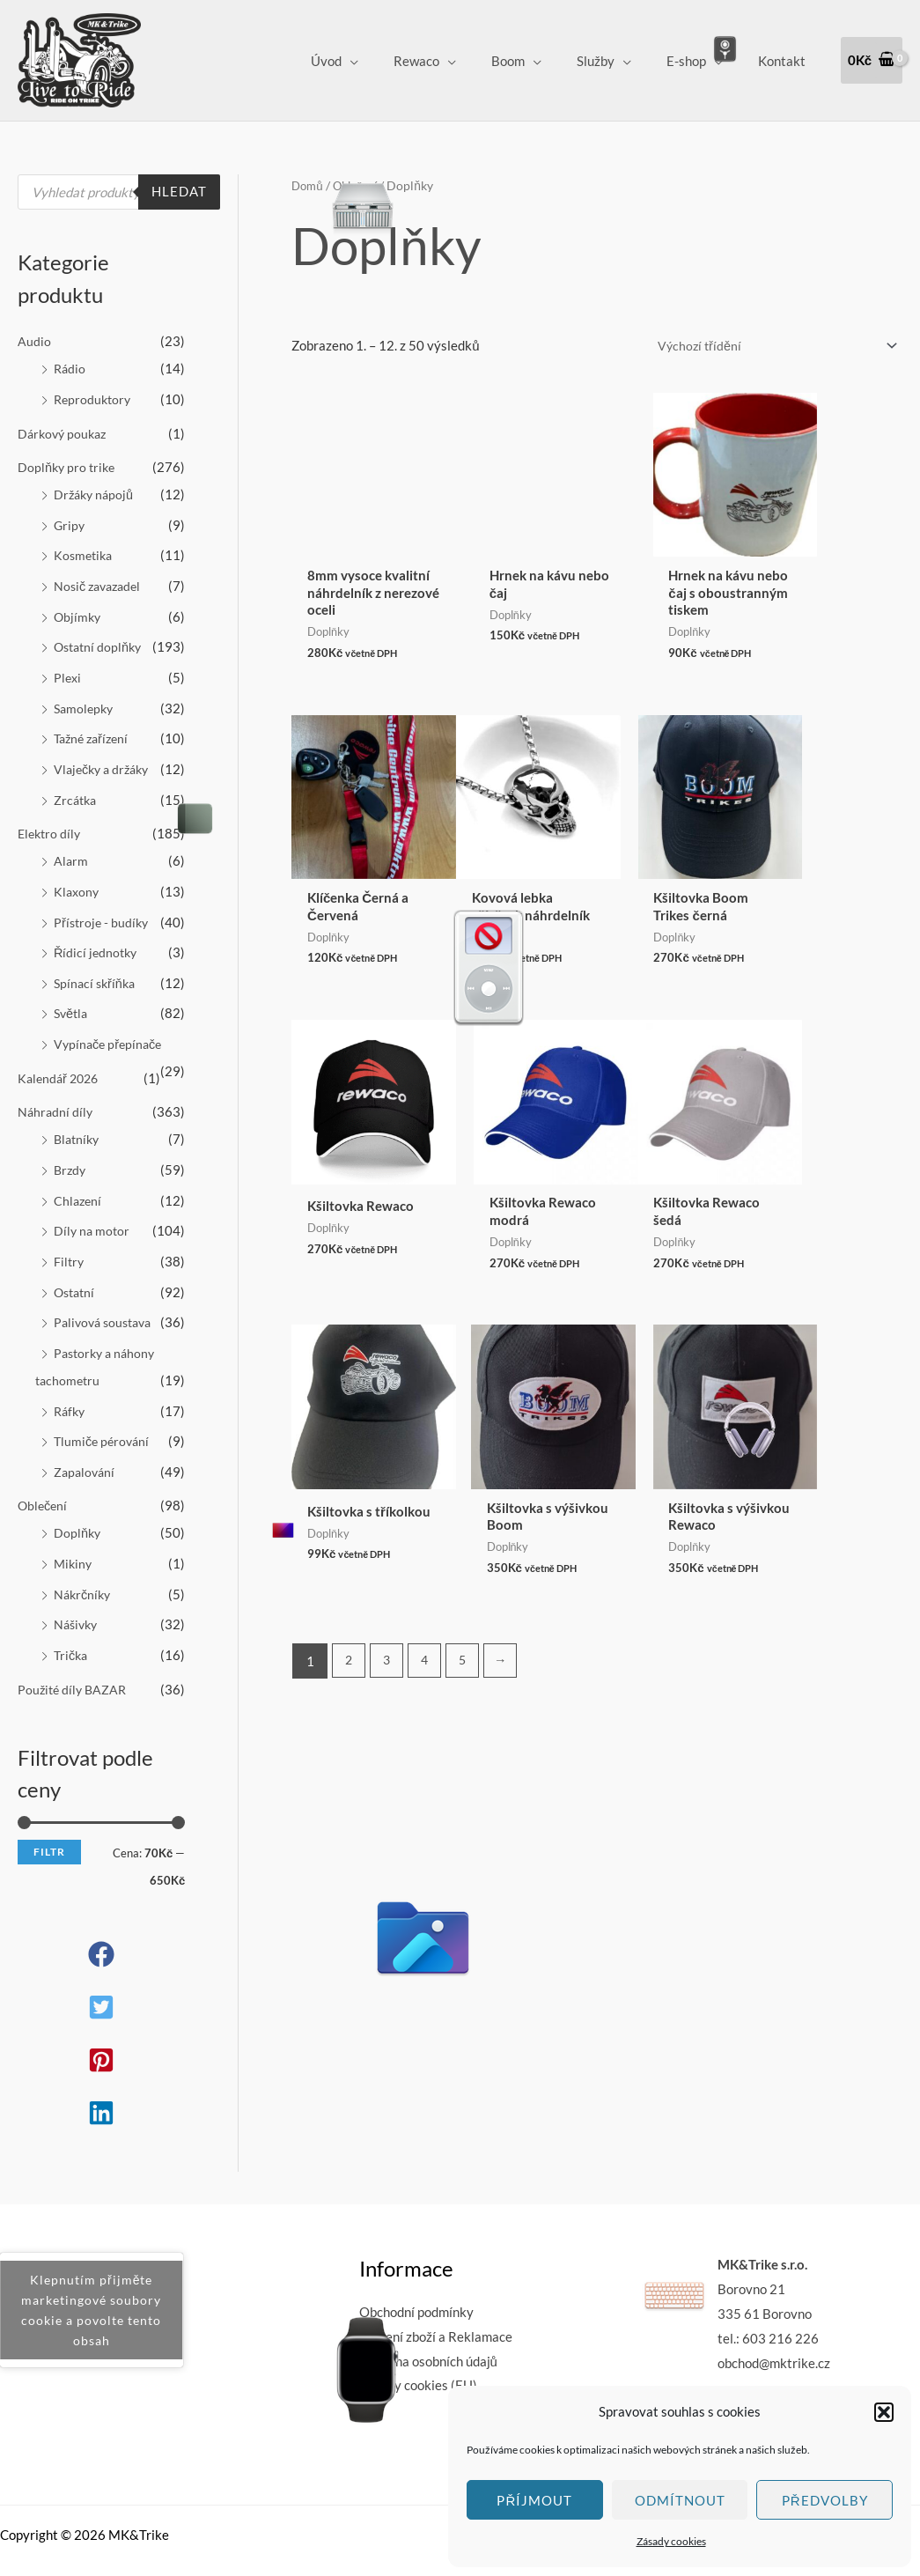 The width and height of the screenshot is (920, 2576). I want to click on access your desktop folder, so click(195, 817).